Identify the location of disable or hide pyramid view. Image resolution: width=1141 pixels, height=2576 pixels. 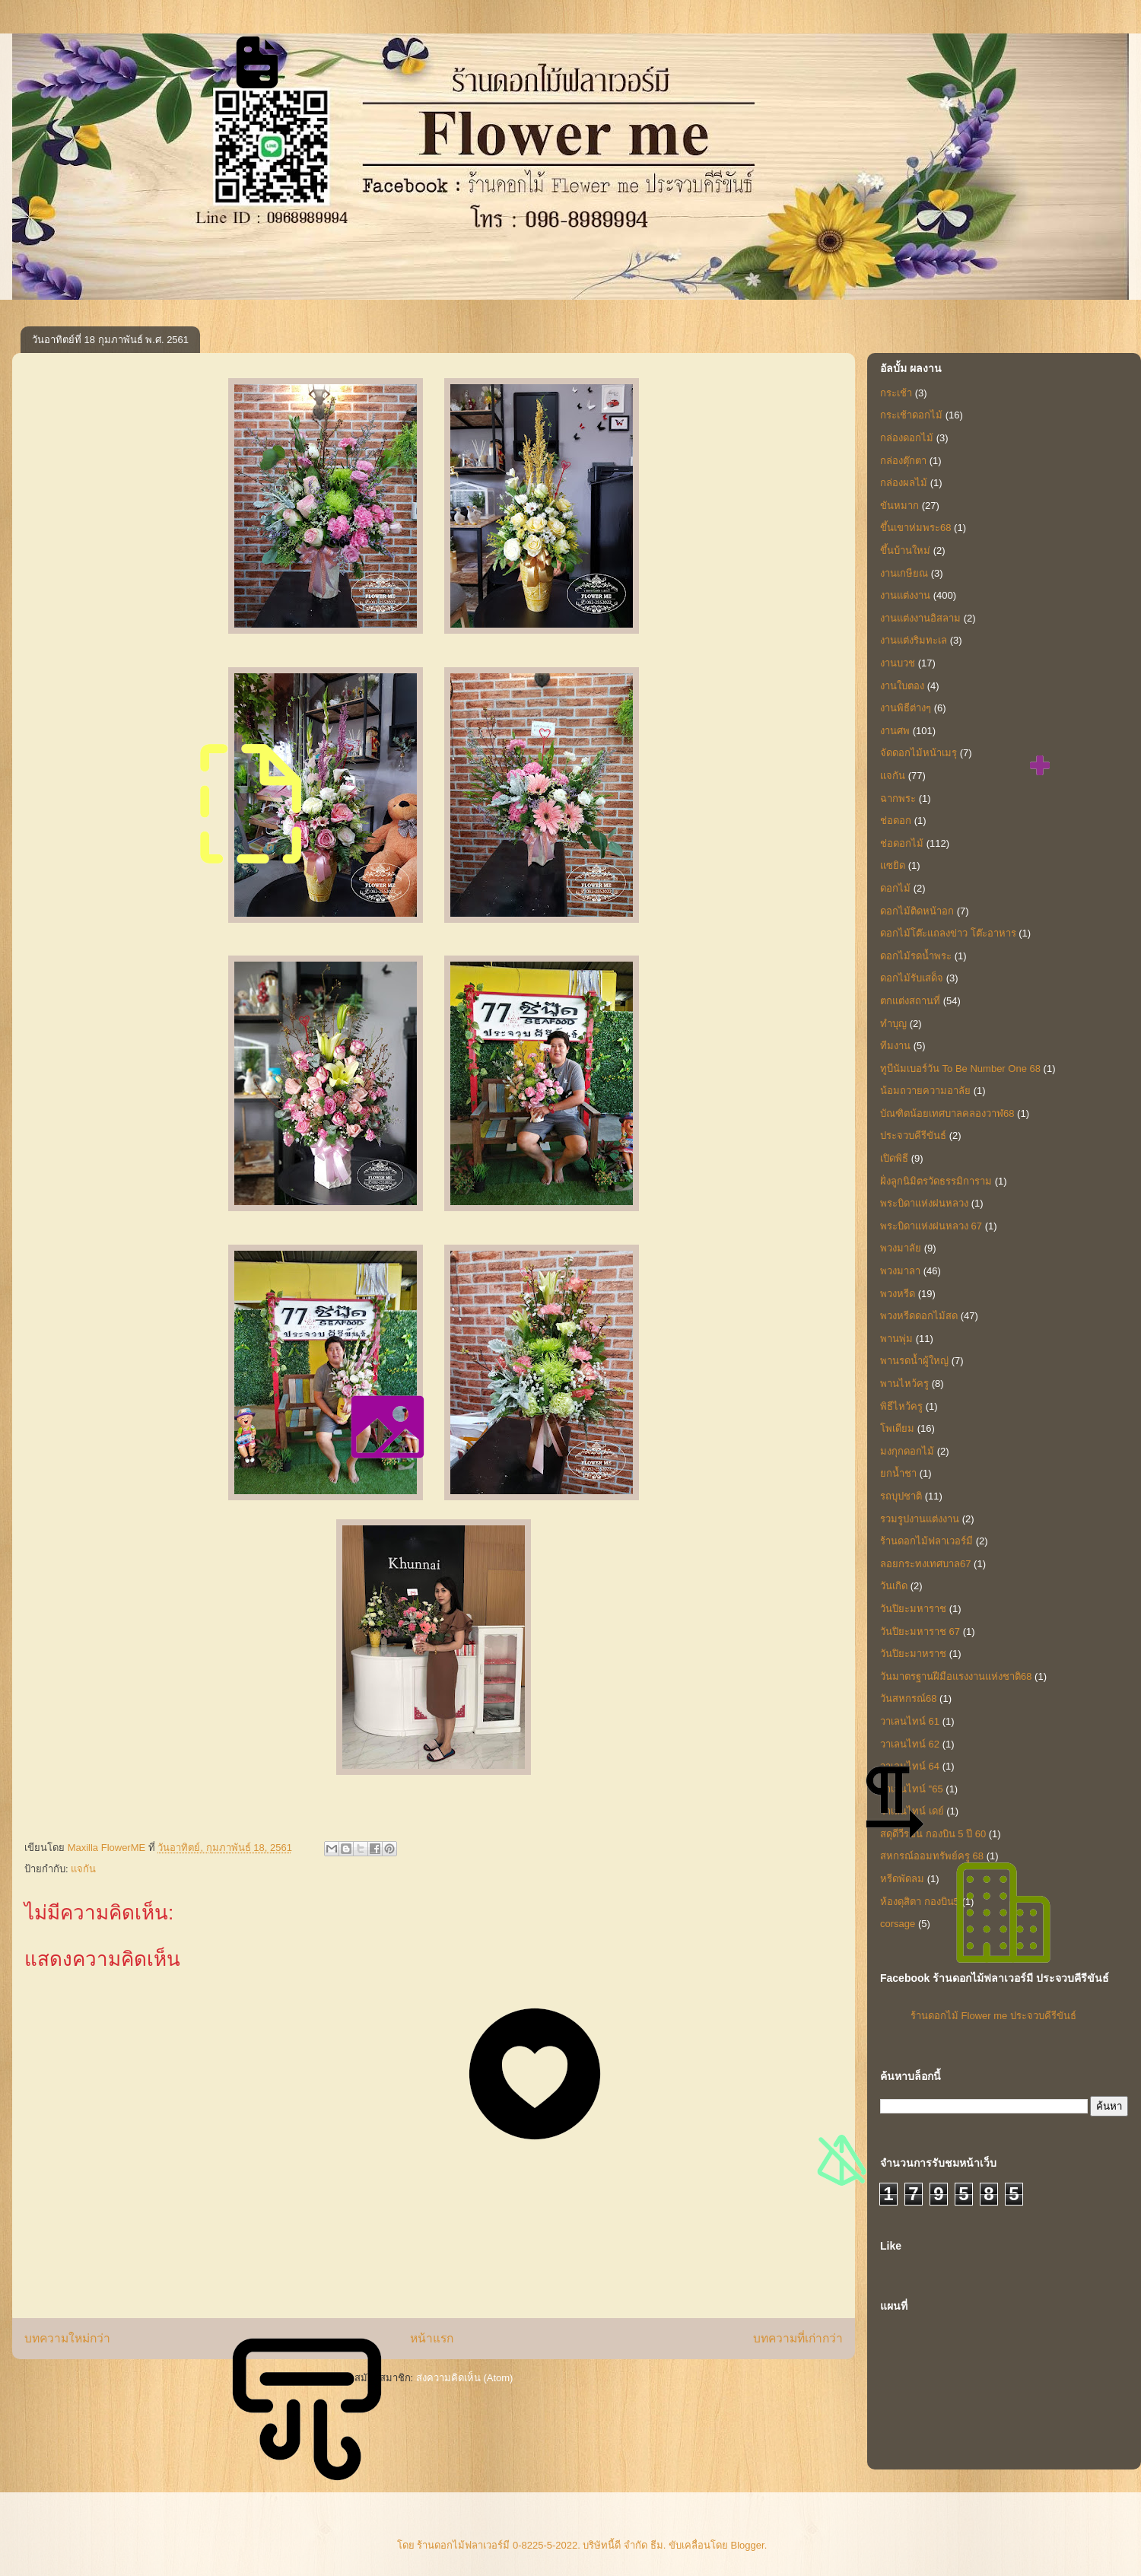
(841, 2160).